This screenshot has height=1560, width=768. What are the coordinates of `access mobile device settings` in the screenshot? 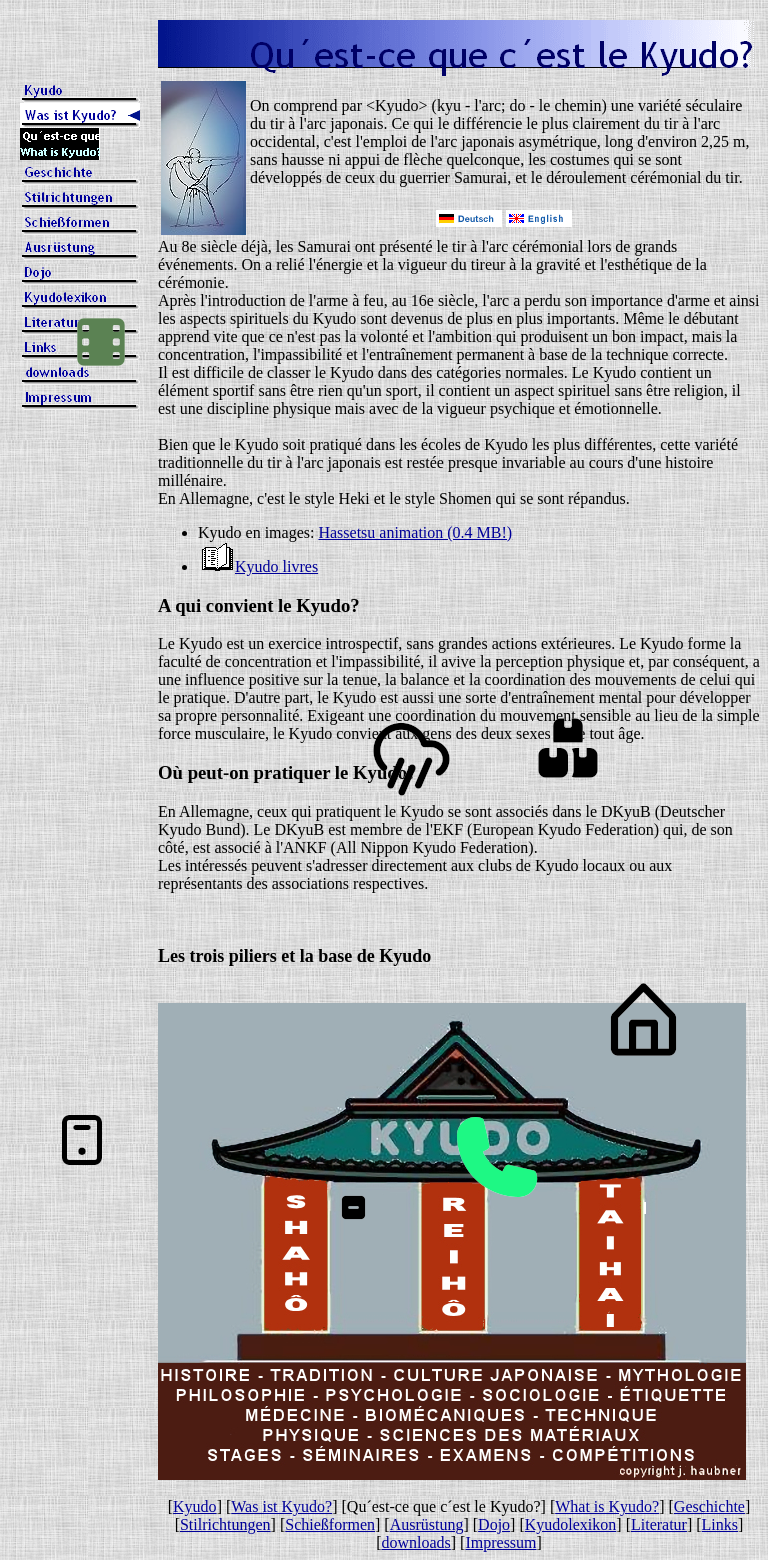 It's located at (82, 1140).